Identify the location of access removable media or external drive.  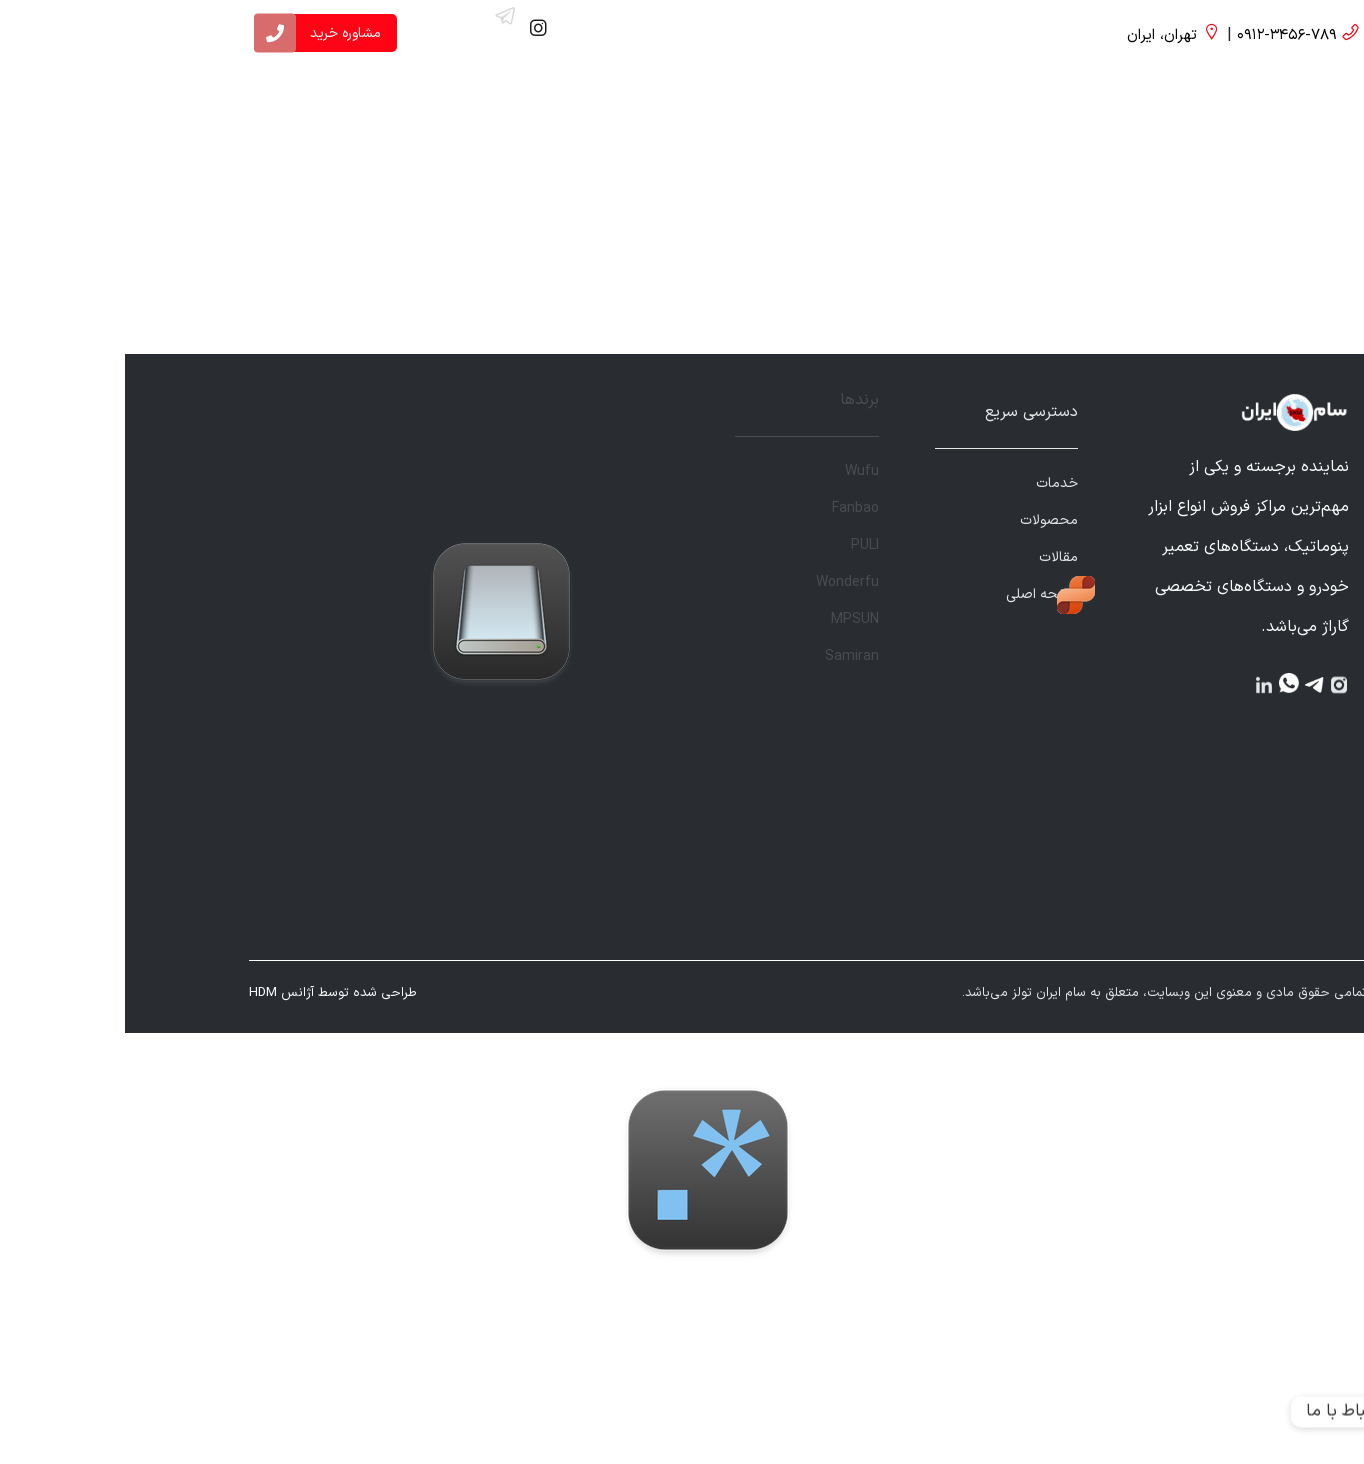
(501, 611).